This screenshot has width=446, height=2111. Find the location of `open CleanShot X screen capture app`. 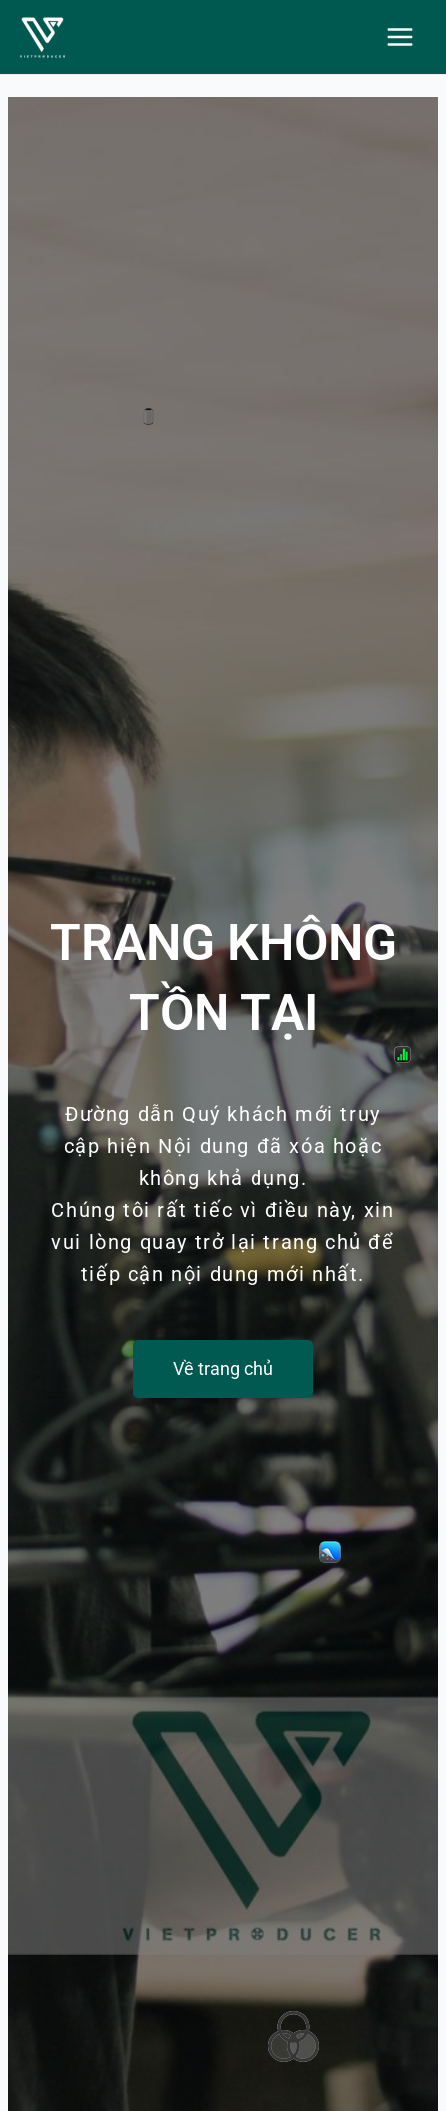

open CleanShot X screen capture app is located at coordinates (330, 1552).